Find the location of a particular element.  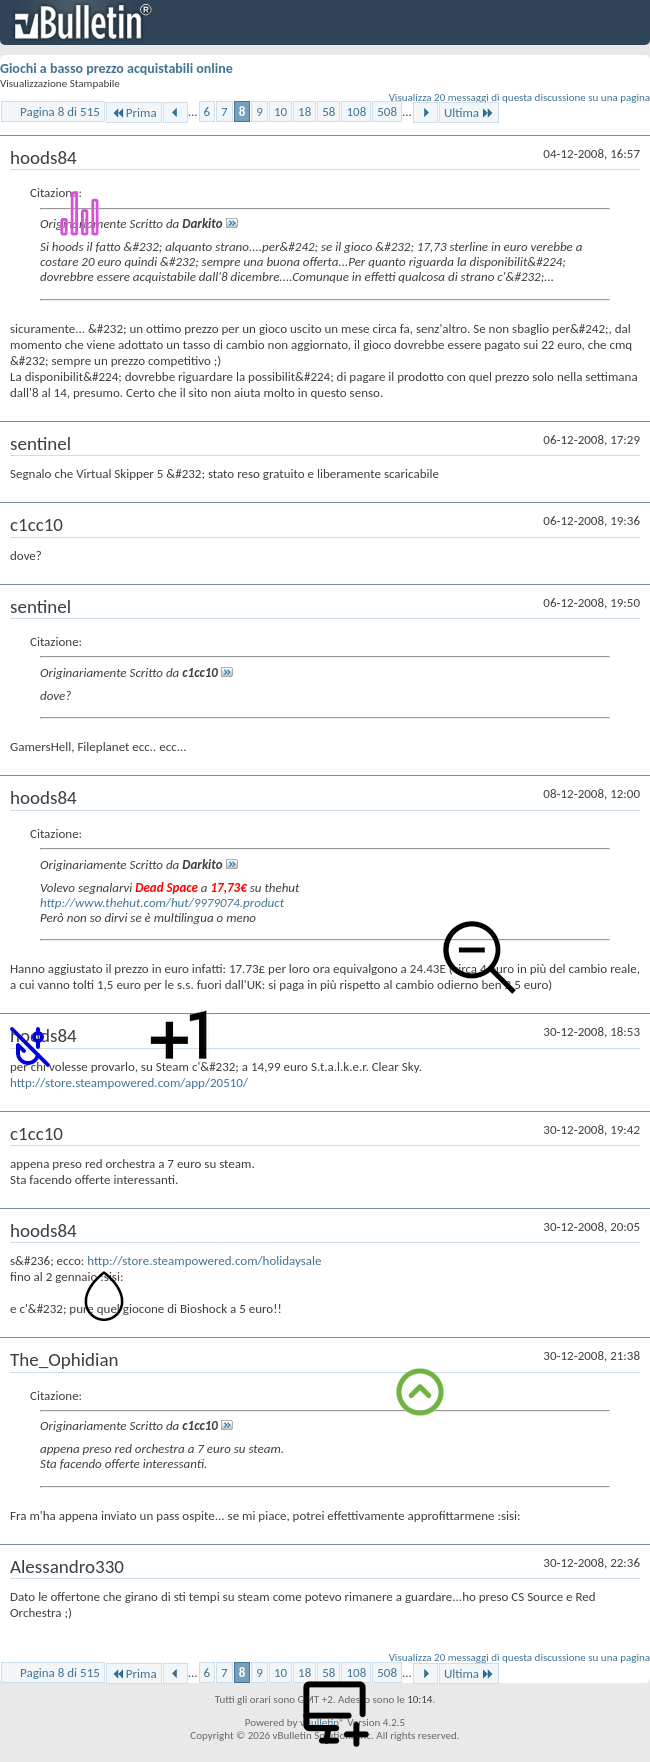

add one to a count or quantity is located at coordinates (180, 1036).